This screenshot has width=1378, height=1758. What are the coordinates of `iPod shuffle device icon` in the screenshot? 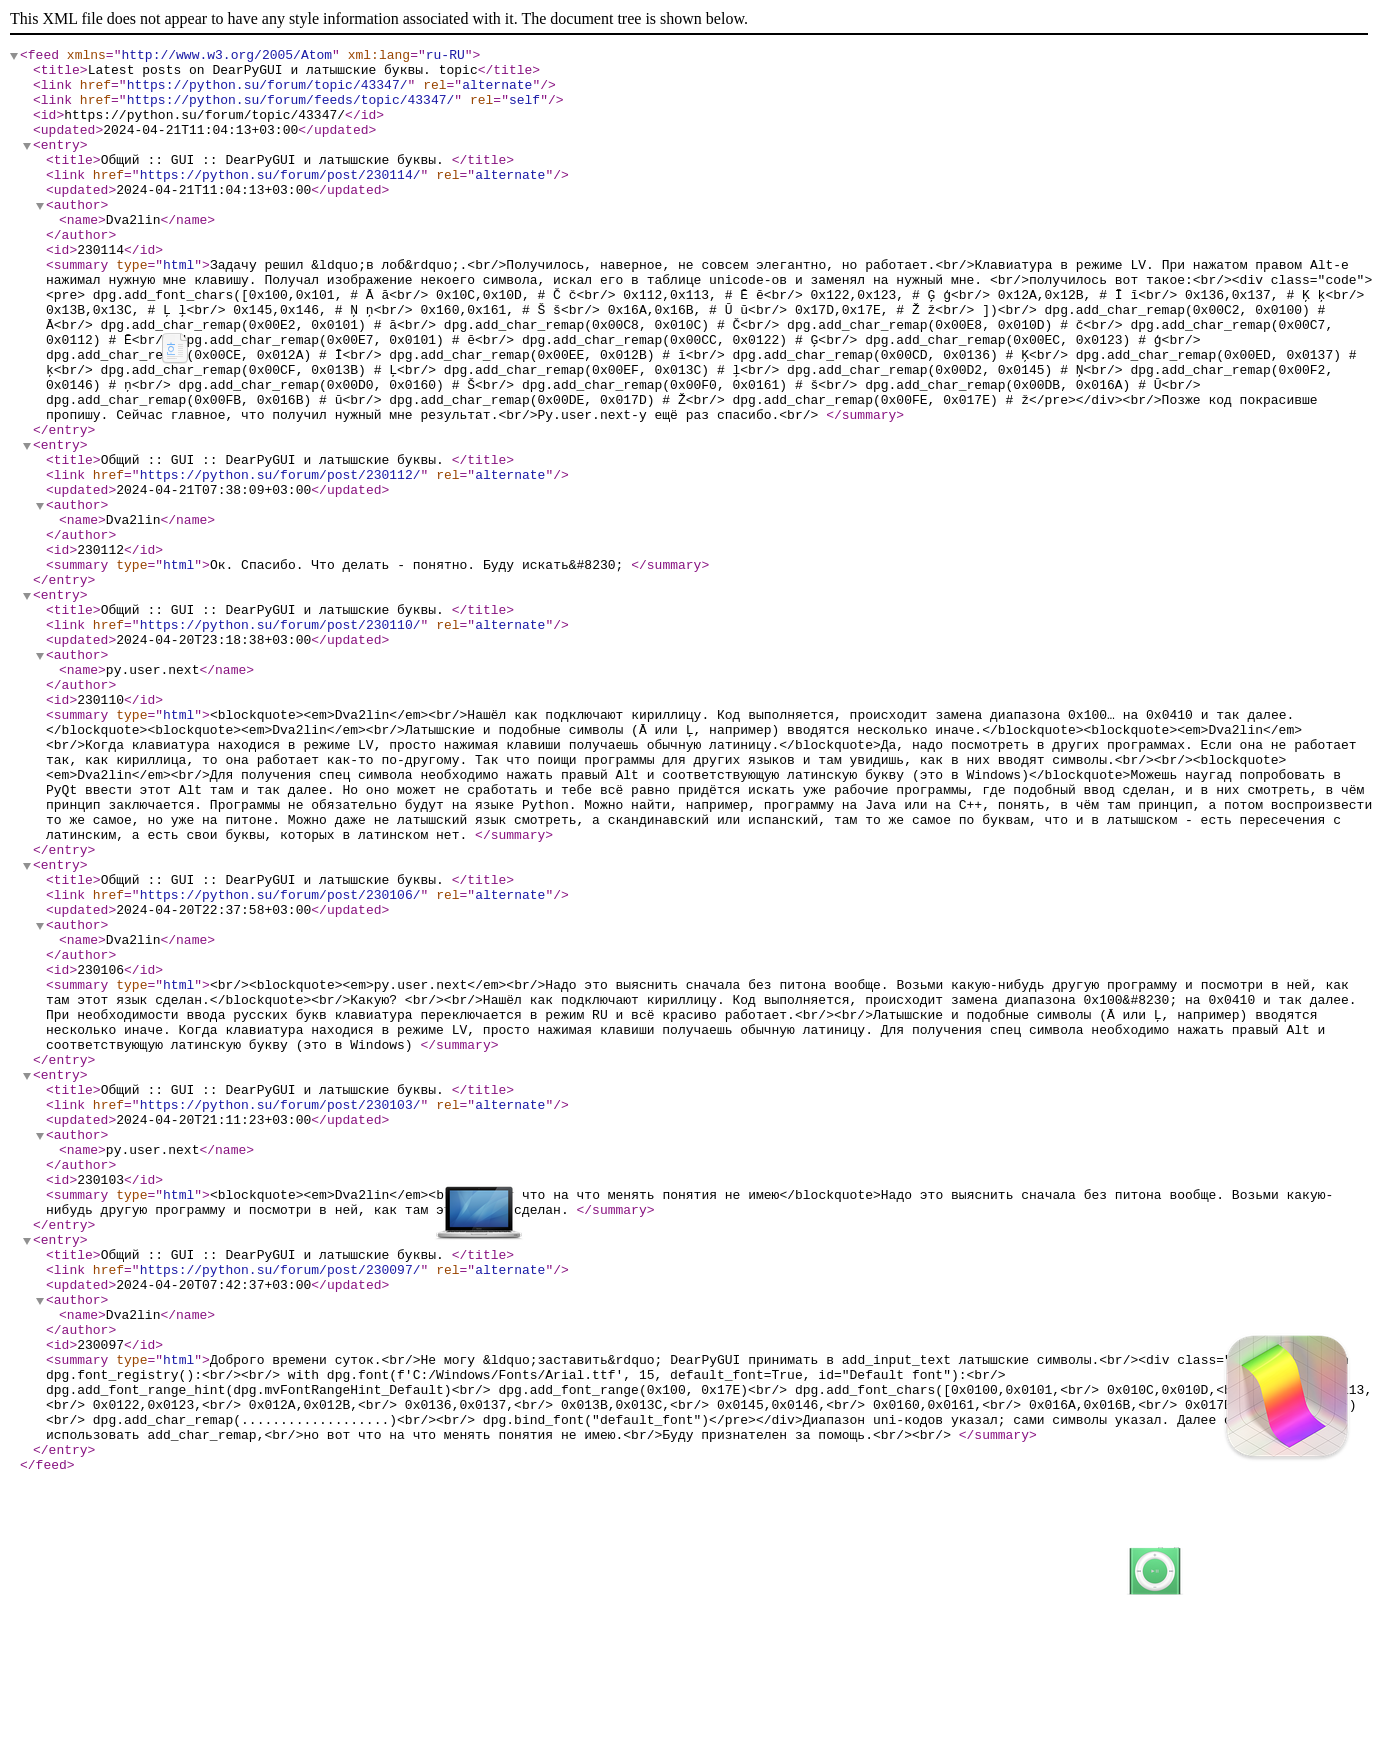 It's located at (1155, 1571).